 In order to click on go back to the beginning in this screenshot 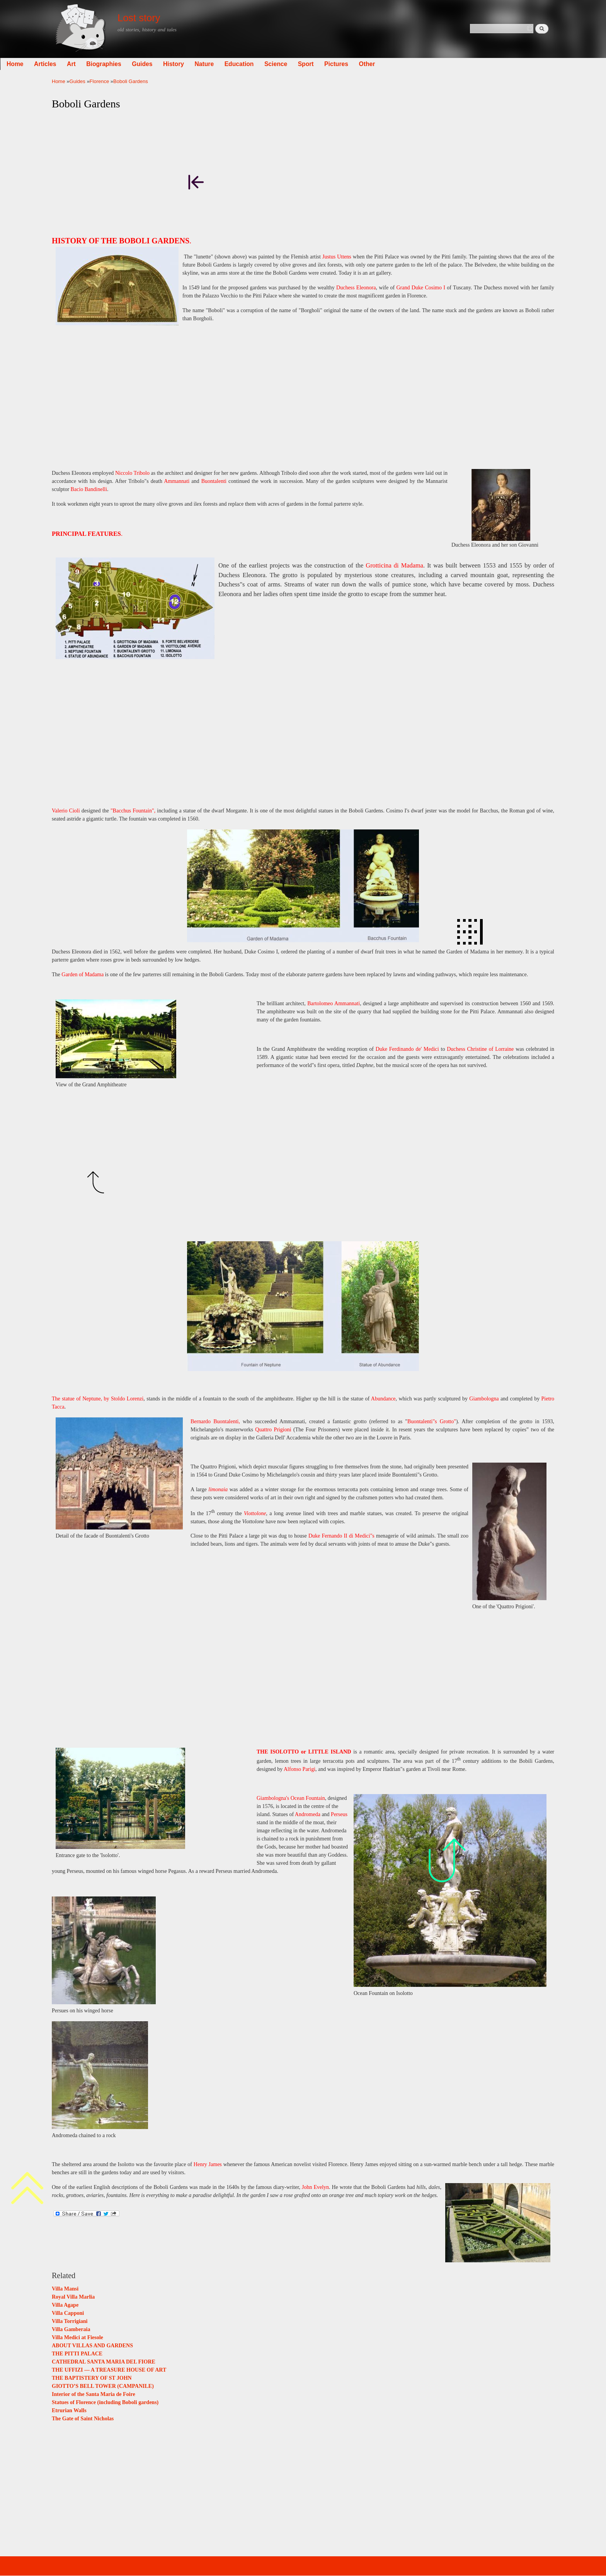, I will do `click(196, 182)`.